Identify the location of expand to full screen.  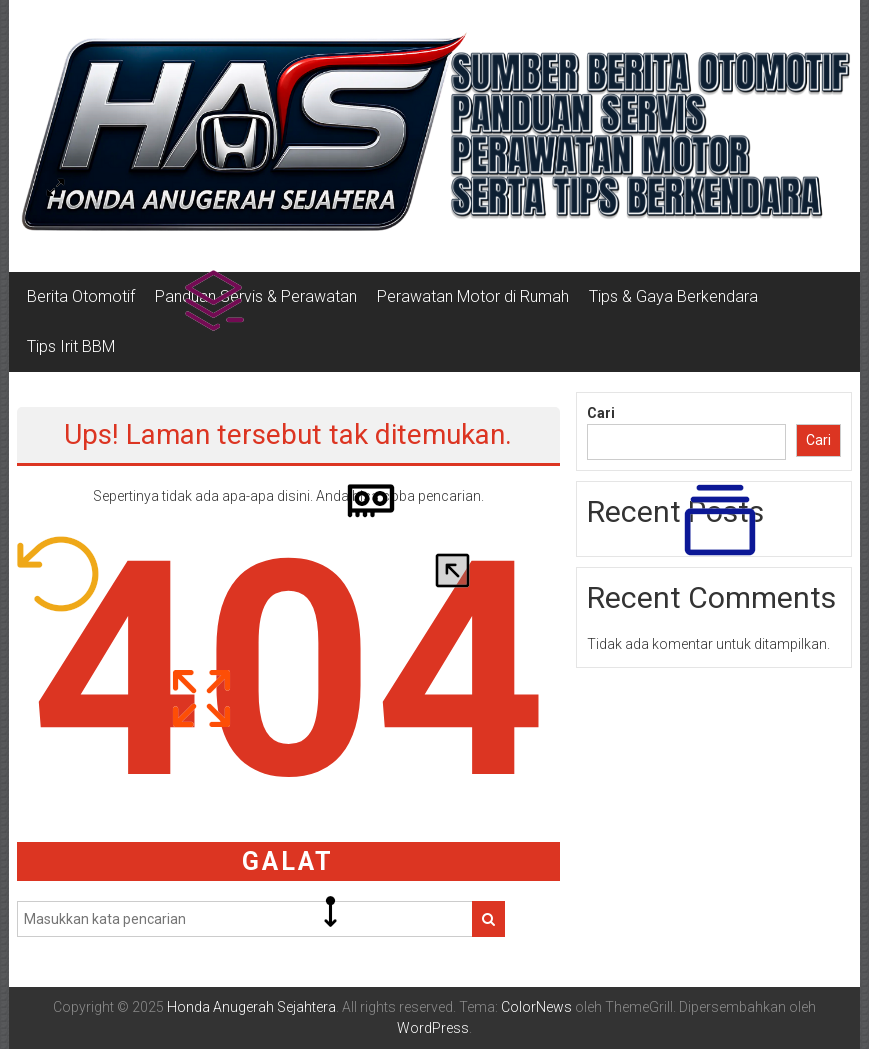
(55, 187).